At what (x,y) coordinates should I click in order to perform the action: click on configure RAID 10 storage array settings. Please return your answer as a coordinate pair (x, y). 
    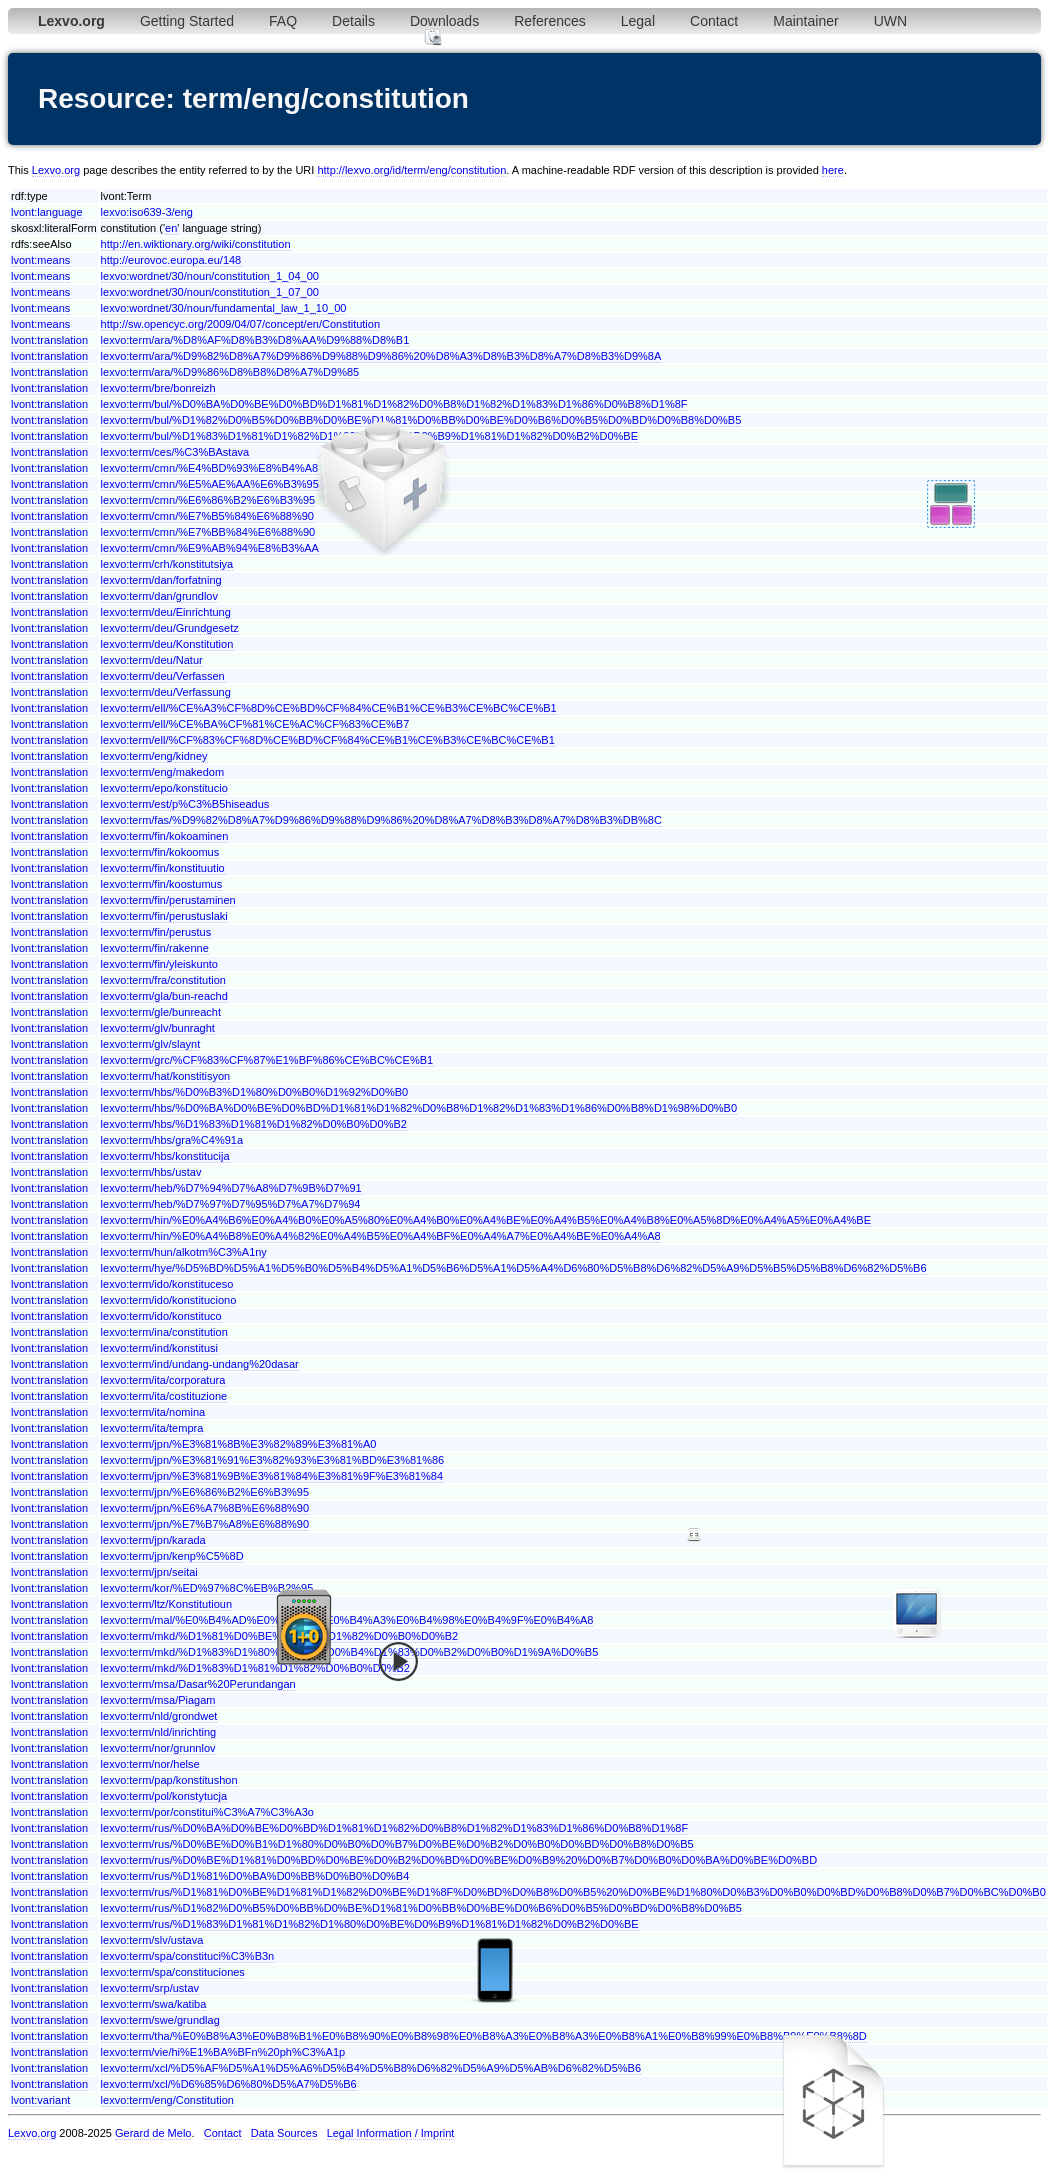
    Looking at the image, I should click on (304, 1627).